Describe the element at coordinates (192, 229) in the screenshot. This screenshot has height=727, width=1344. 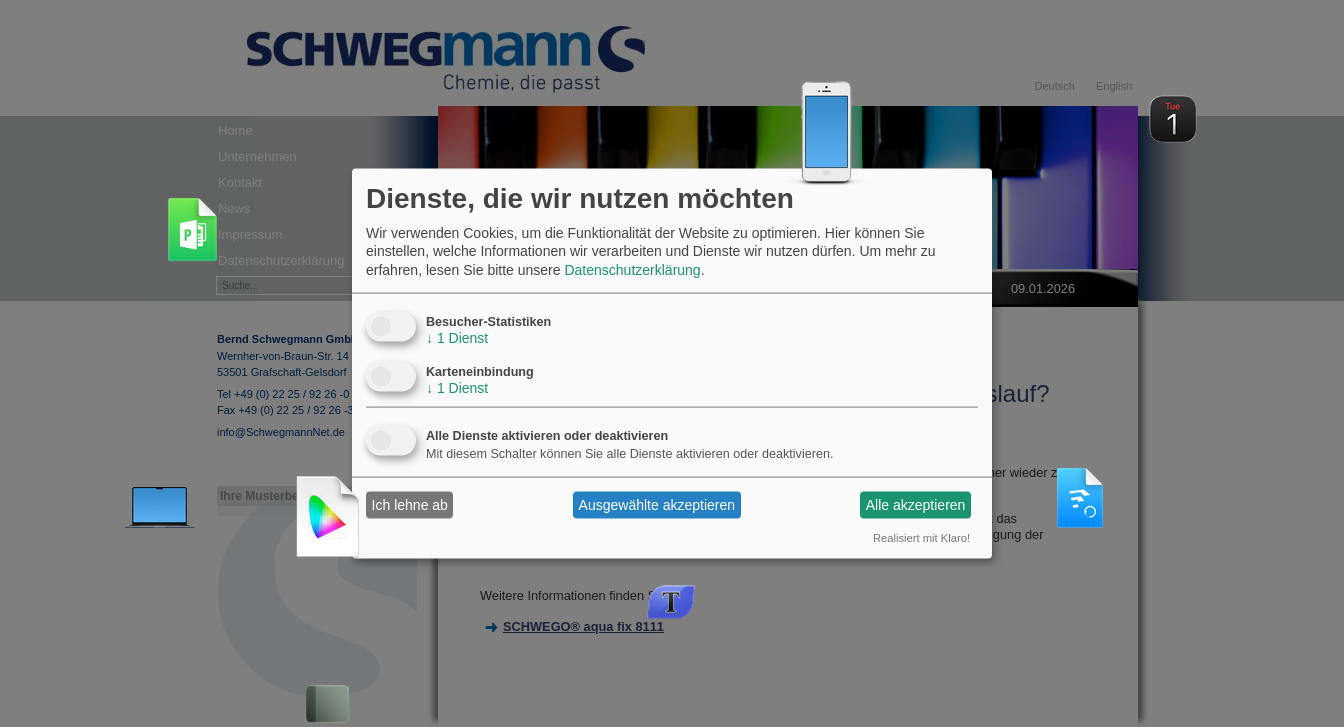
I see `a microsoft publisher document file` at that location.